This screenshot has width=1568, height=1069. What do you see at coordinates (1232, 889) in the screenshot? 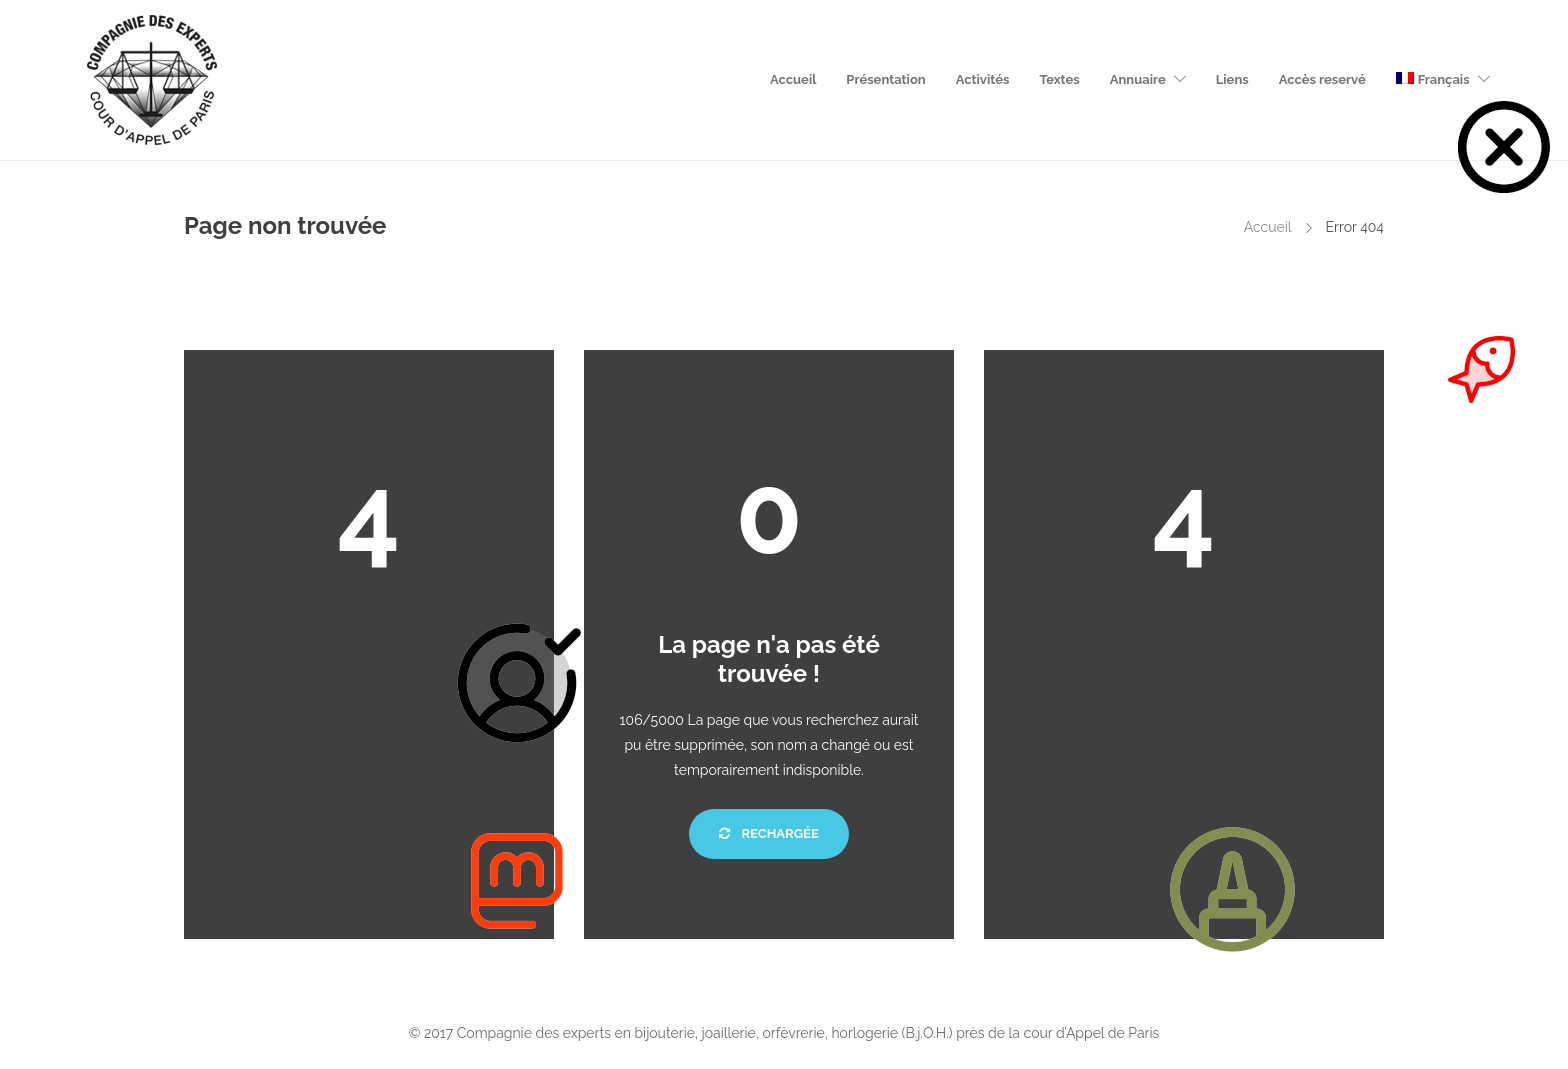
I see `select marker or highlighter tool` at bounding box center [1232, 889].